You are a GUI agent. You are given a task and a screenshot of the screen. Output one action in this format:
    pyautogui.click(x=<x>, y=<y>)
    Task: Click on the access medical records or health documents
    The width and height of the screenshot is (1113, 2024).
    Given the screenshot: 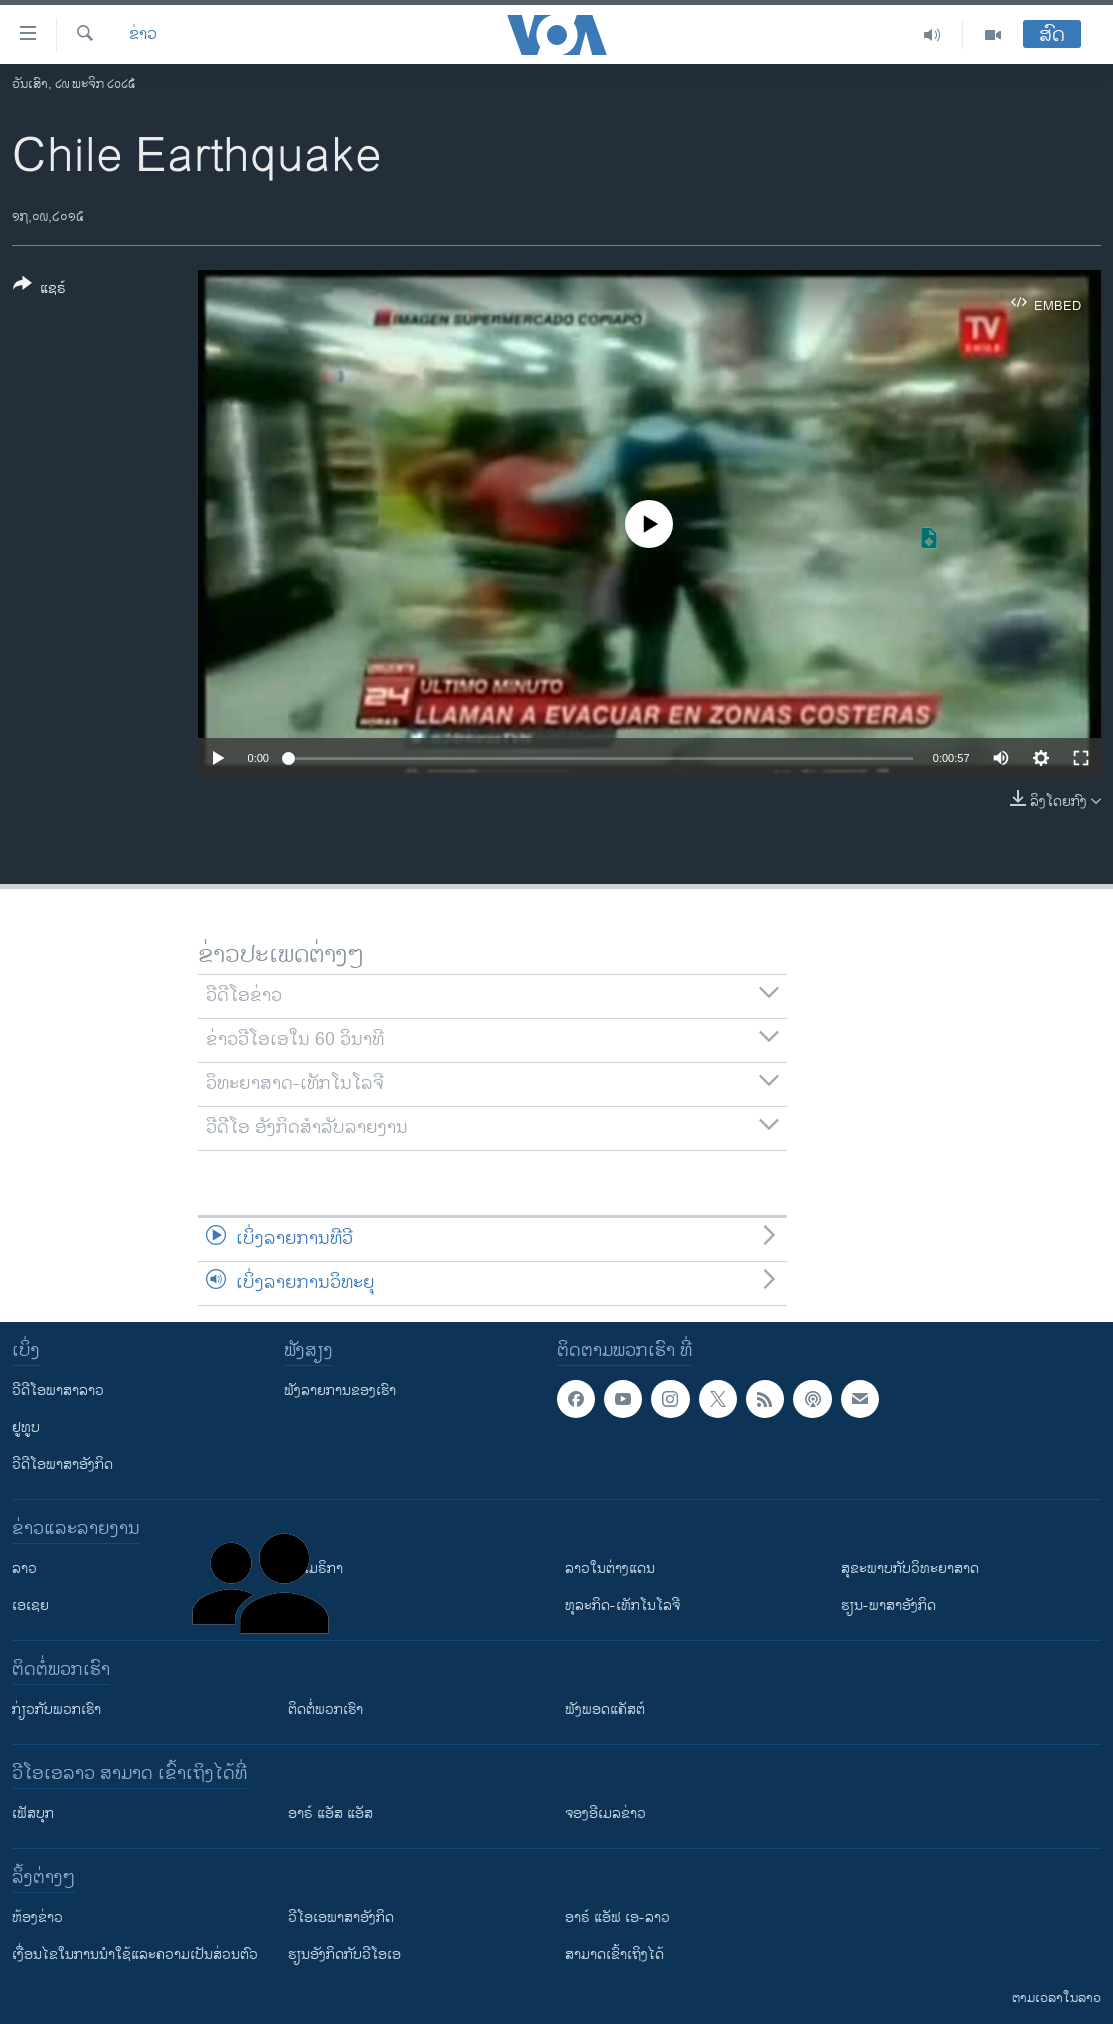 What is the action you would take?
    pyautogui.click(x=929, y=538)
    